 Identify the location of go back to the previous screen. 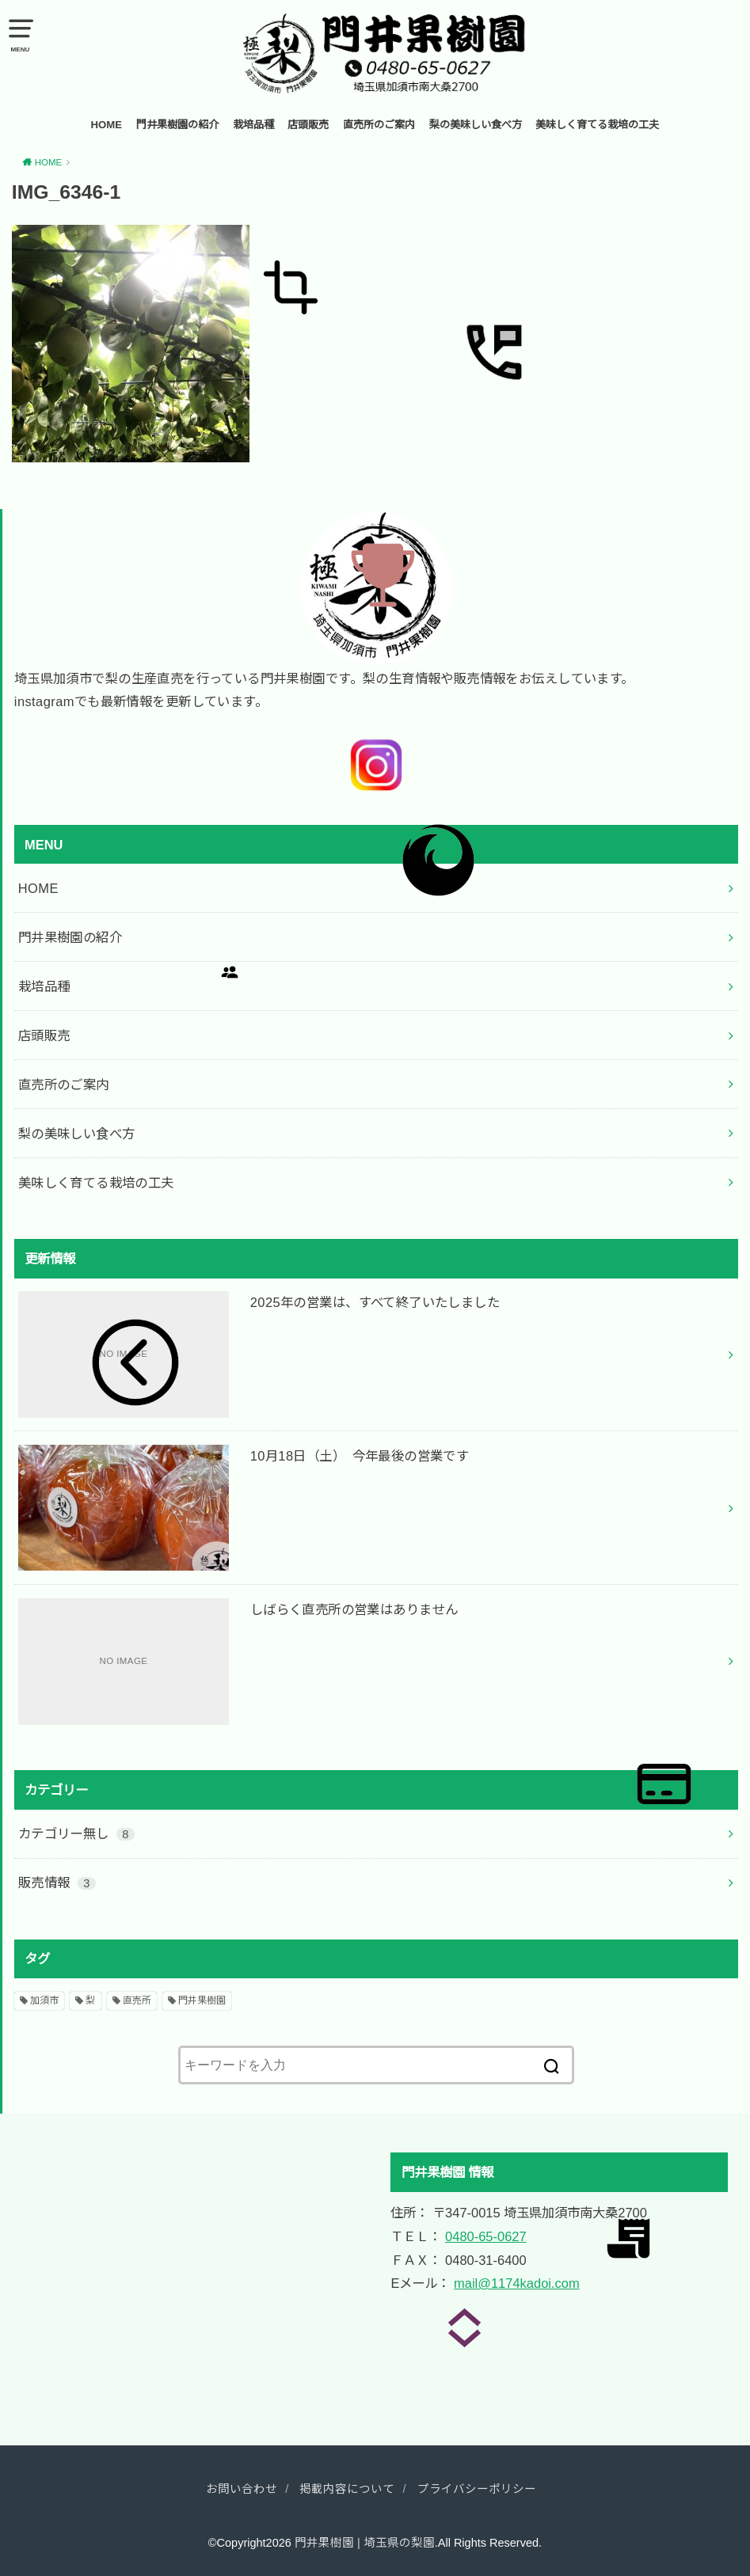
(135, 1362).